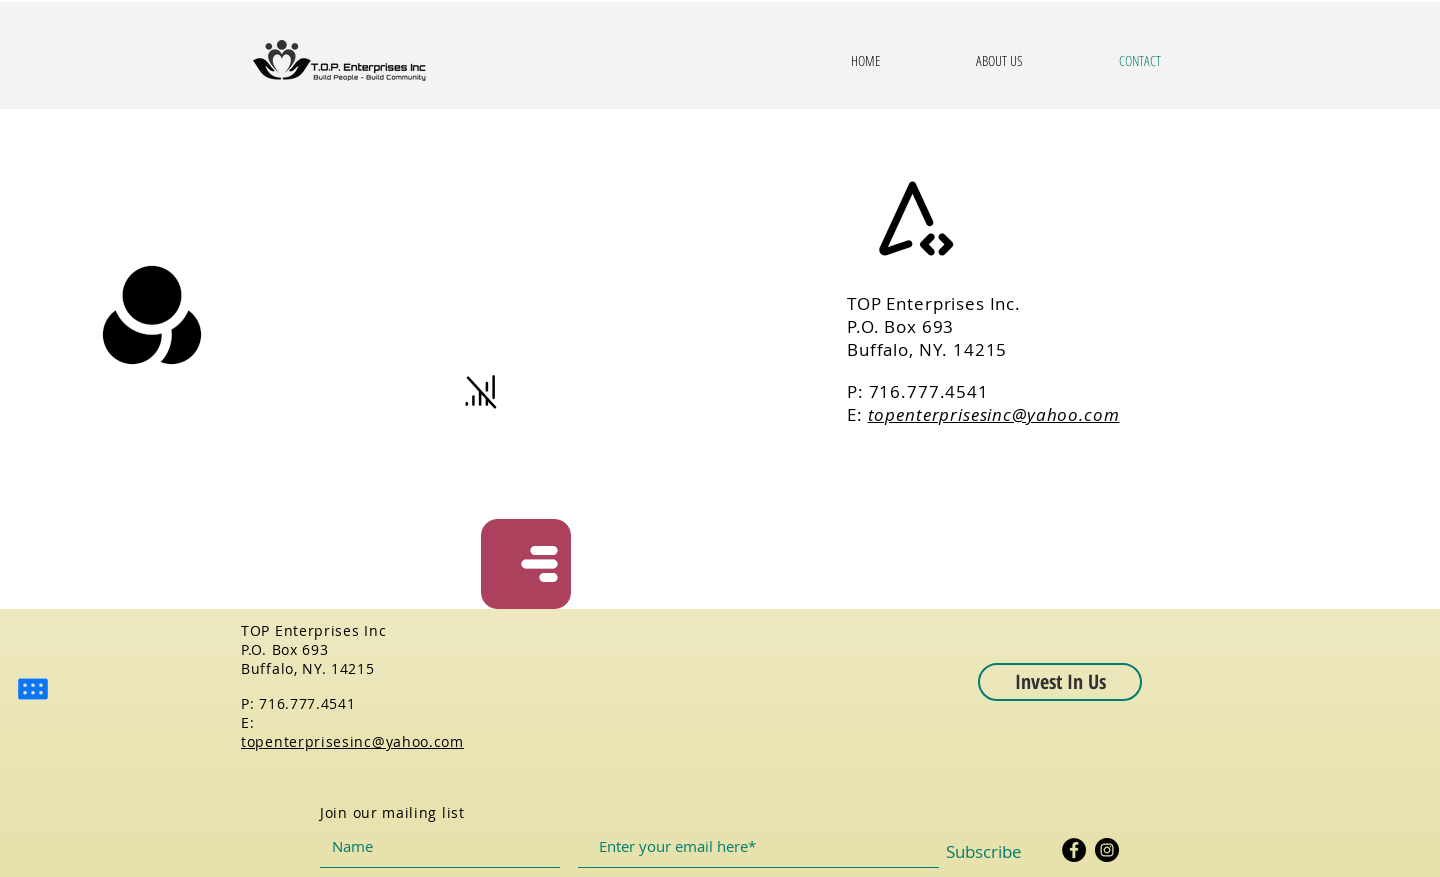 Image resolution: width=1440 pixels, height=877 pixels. What do you see at coordinates (526, 564) in the screenshot?
I see `align content to the right center` at bounding box center [526, 564].